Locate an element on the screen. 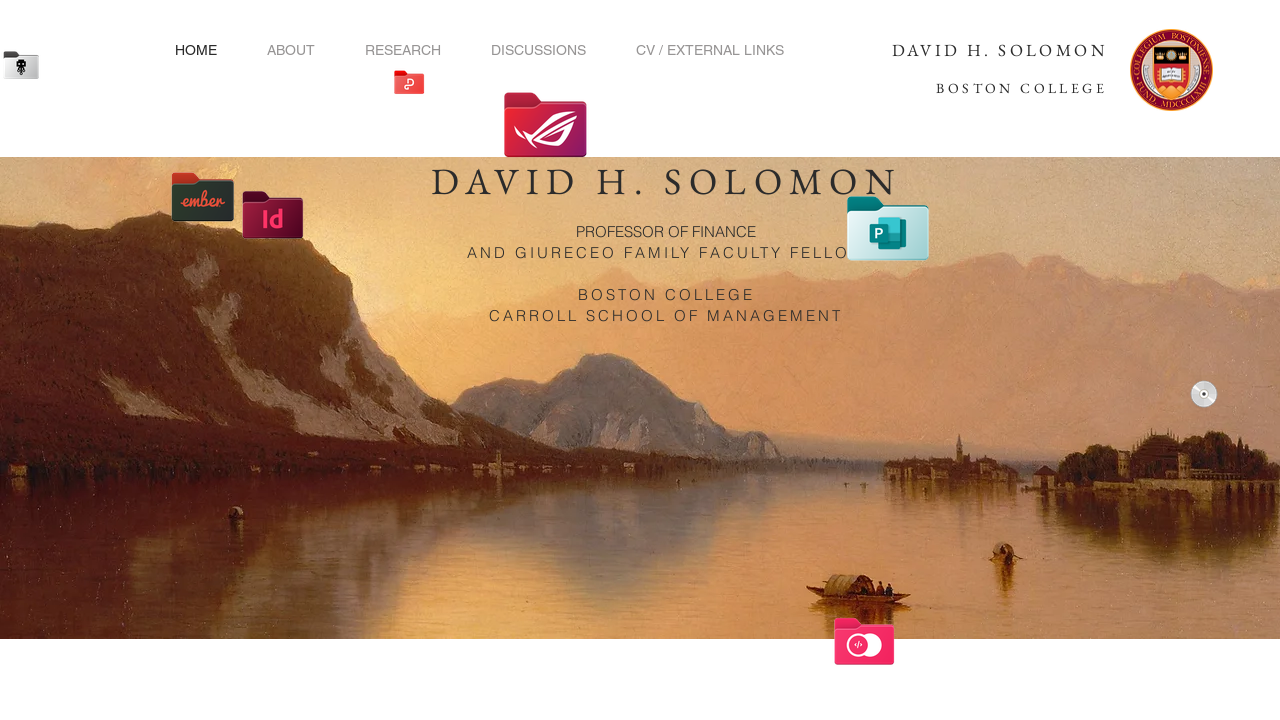 Image resolution: width=1280 pixels, height=720 pixels. open folder containing microsoft publisher files is located at coordinates (887, 230).